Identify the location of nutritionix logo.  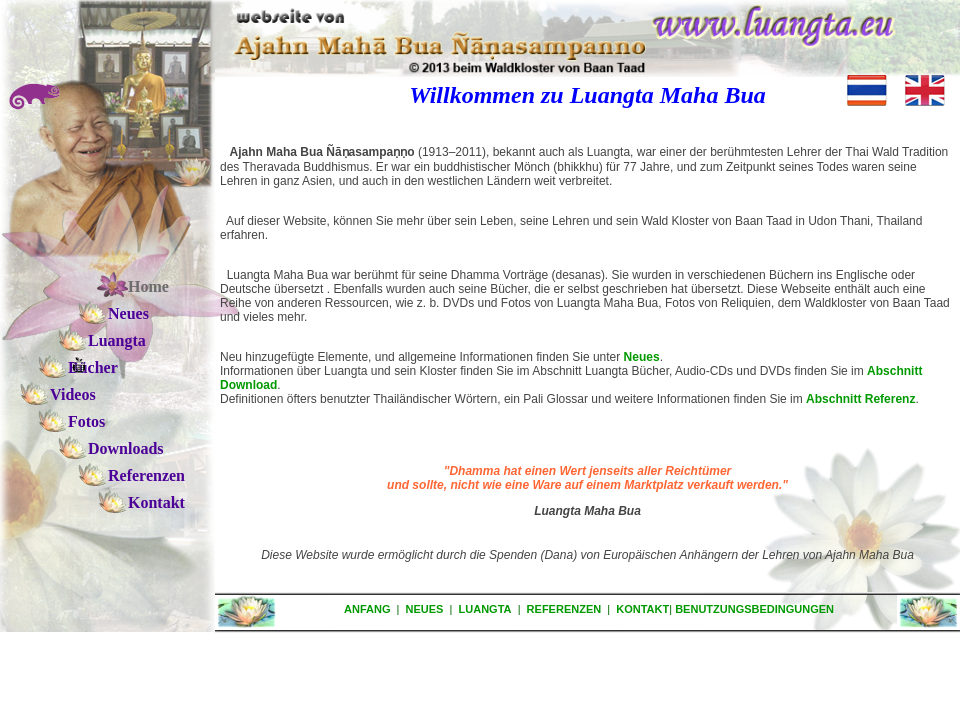
(79, 365).